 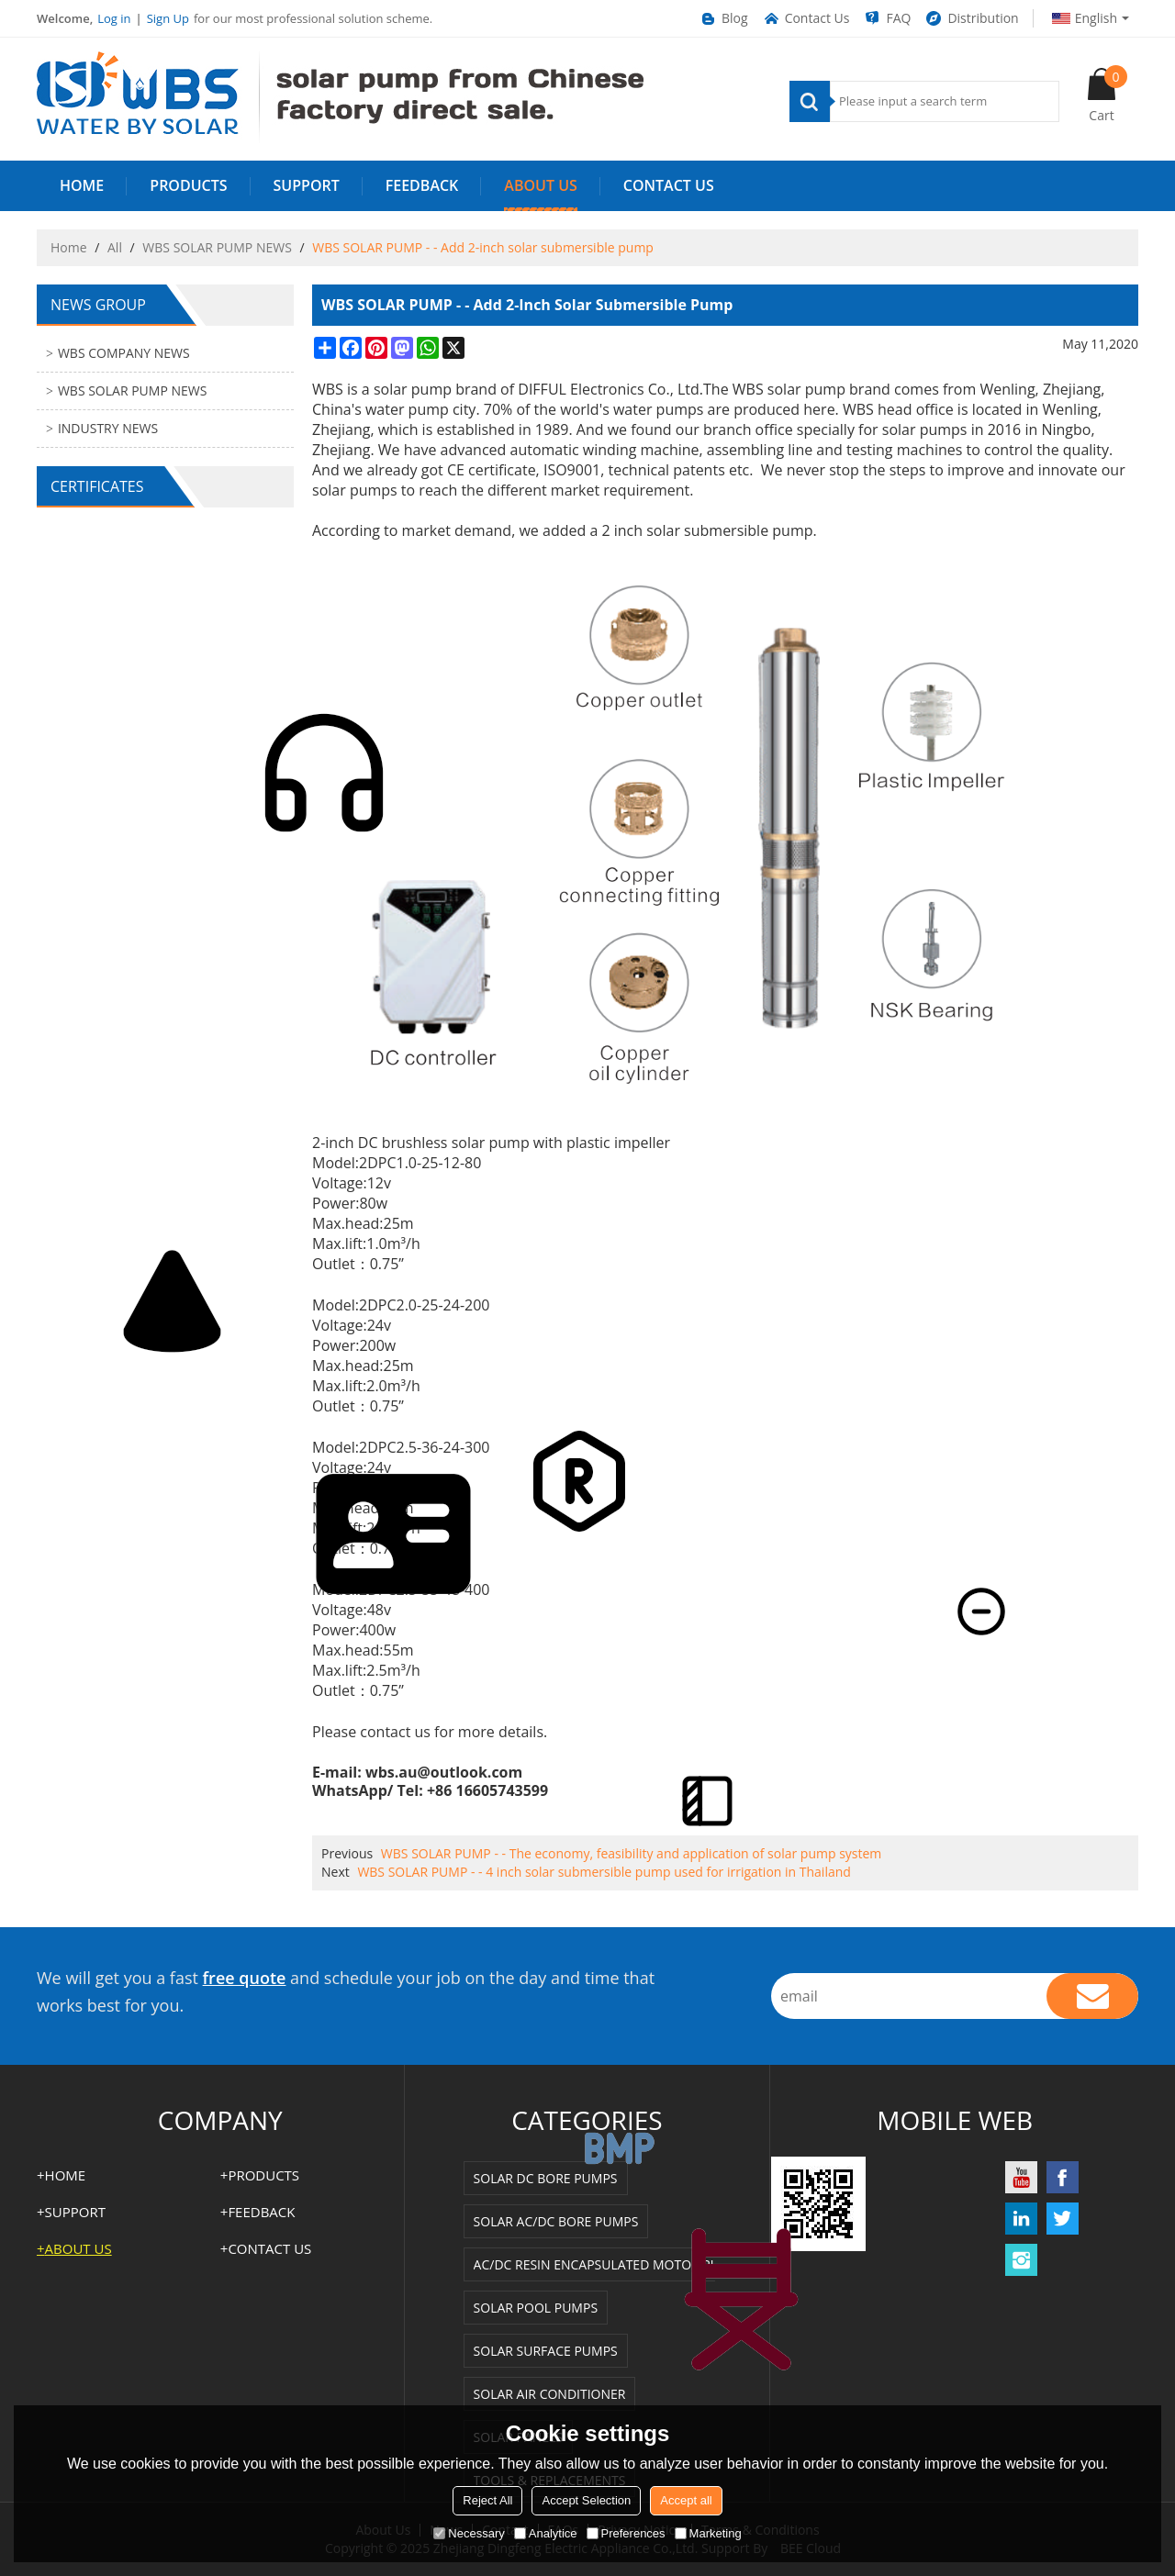 What do you see at coordinates (741, 2299) in the screenshot?
I see `access director or filmmaker tools` at bounding box center [741, 2299].